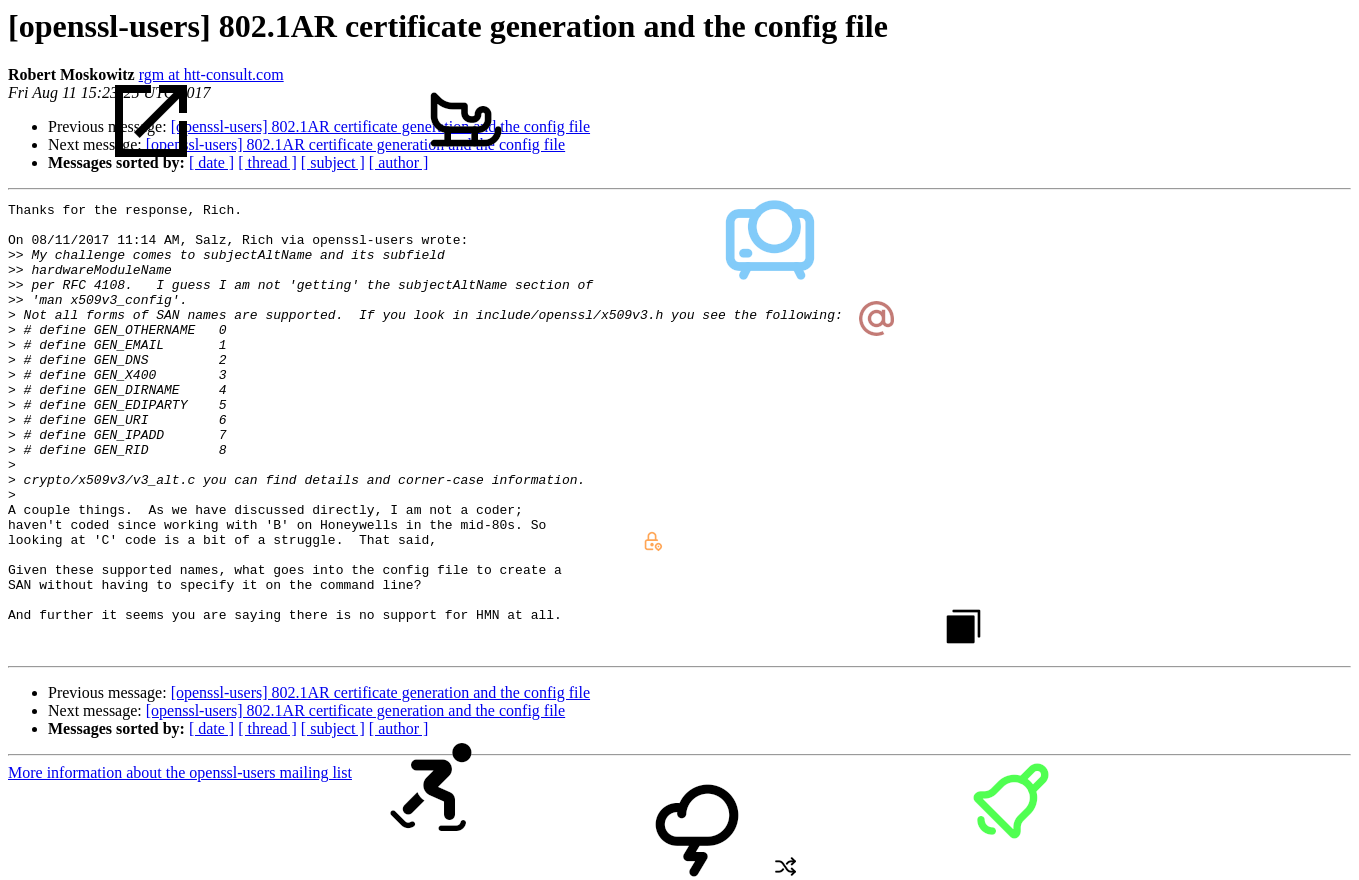 The width and height of the screenshot is (1359, 880). Describe the element at coordinates (151, 121) in the screenshot. I see `open link in a new tab or window` at that location.